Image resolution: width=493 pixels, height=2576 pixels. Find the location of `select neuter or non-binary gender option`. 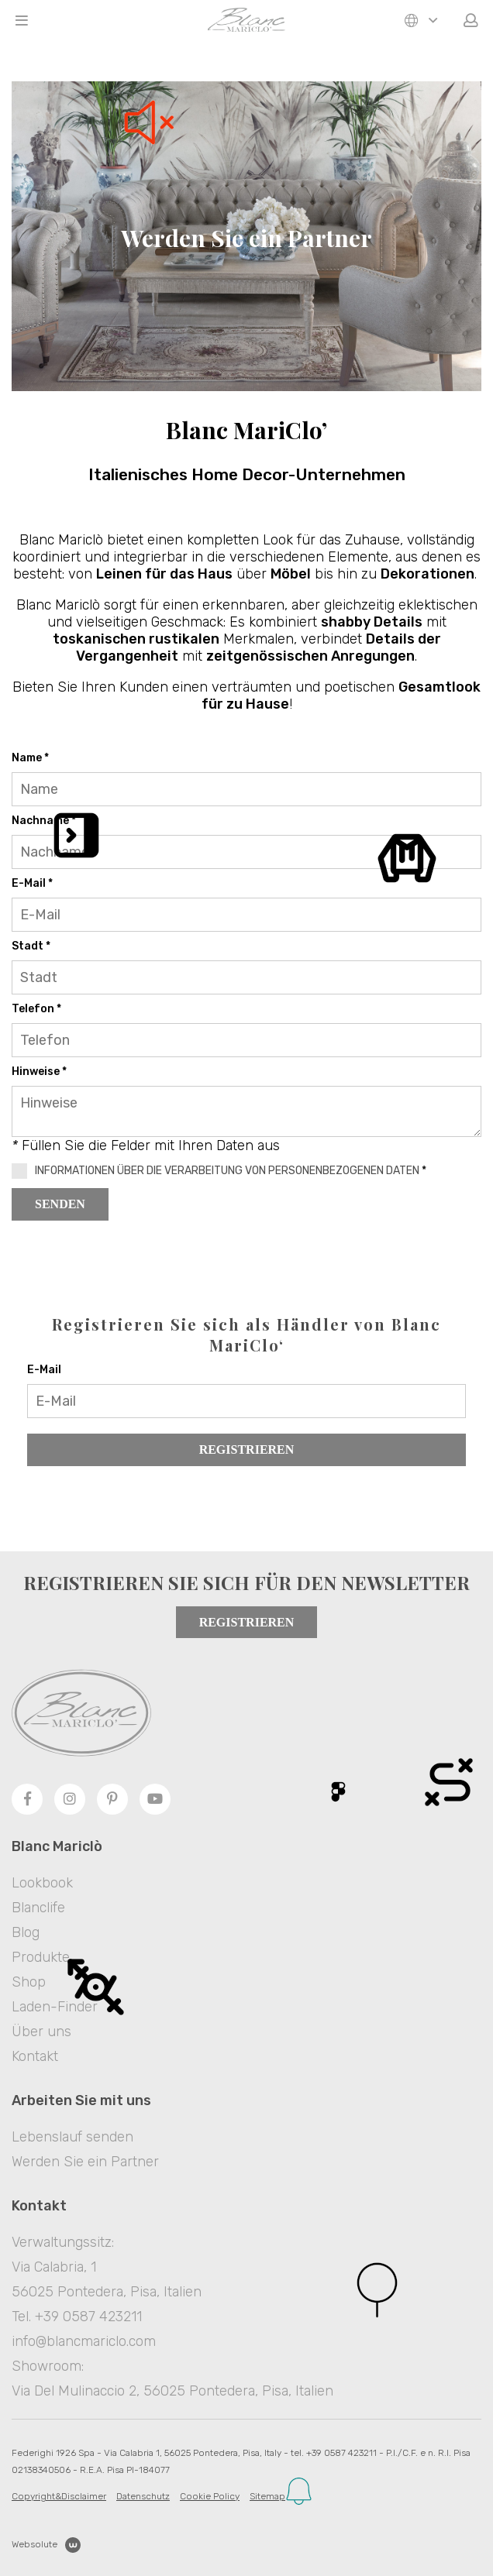

select neuter or non-binary gender option is located at coordinates (377, 2289).